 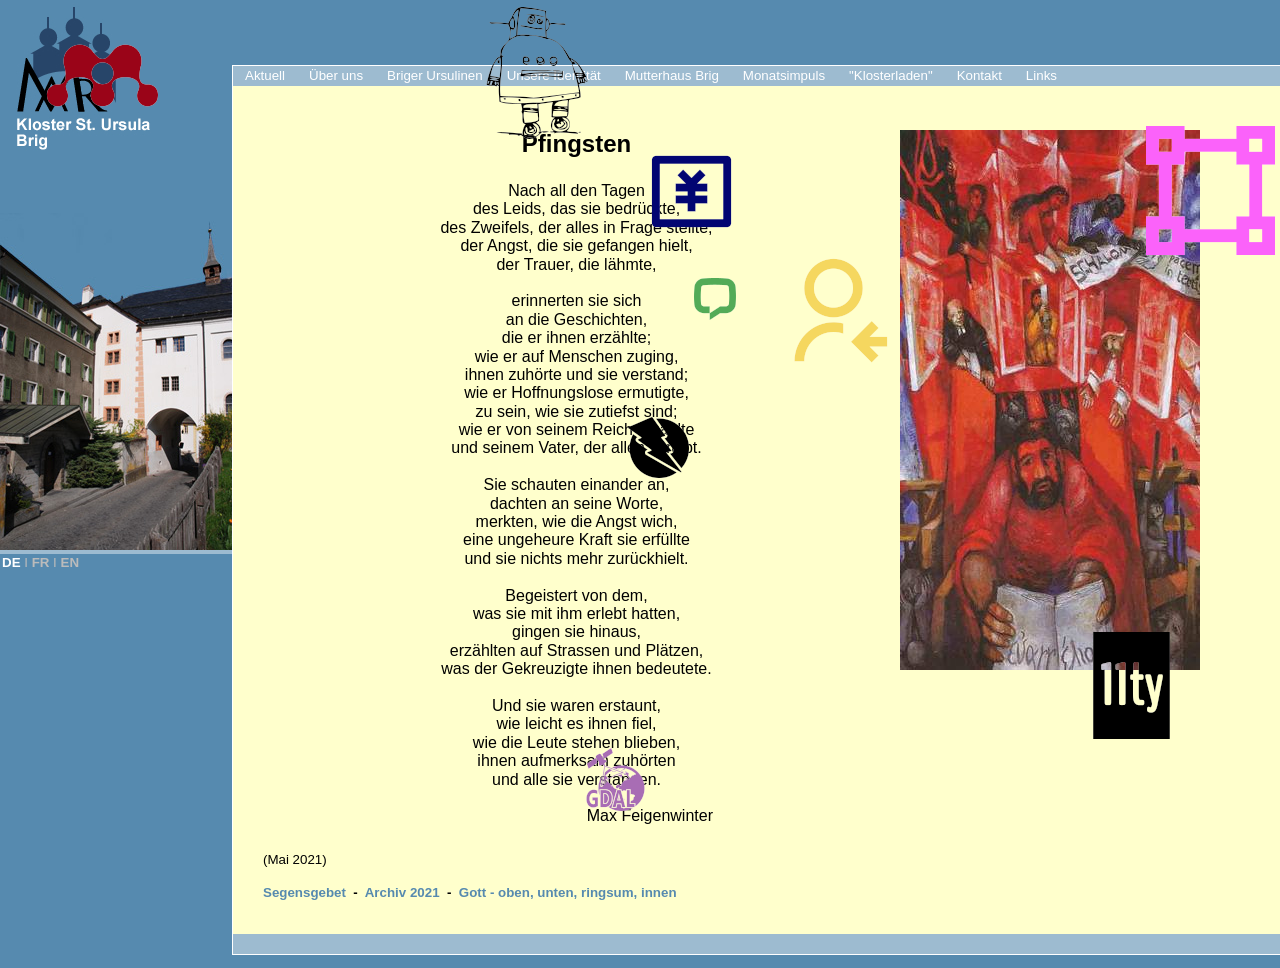 What do you see at coordinates (715, 299) in the screenshot?
I see `open LiveChat customer support` at bounding box center [715, 299].